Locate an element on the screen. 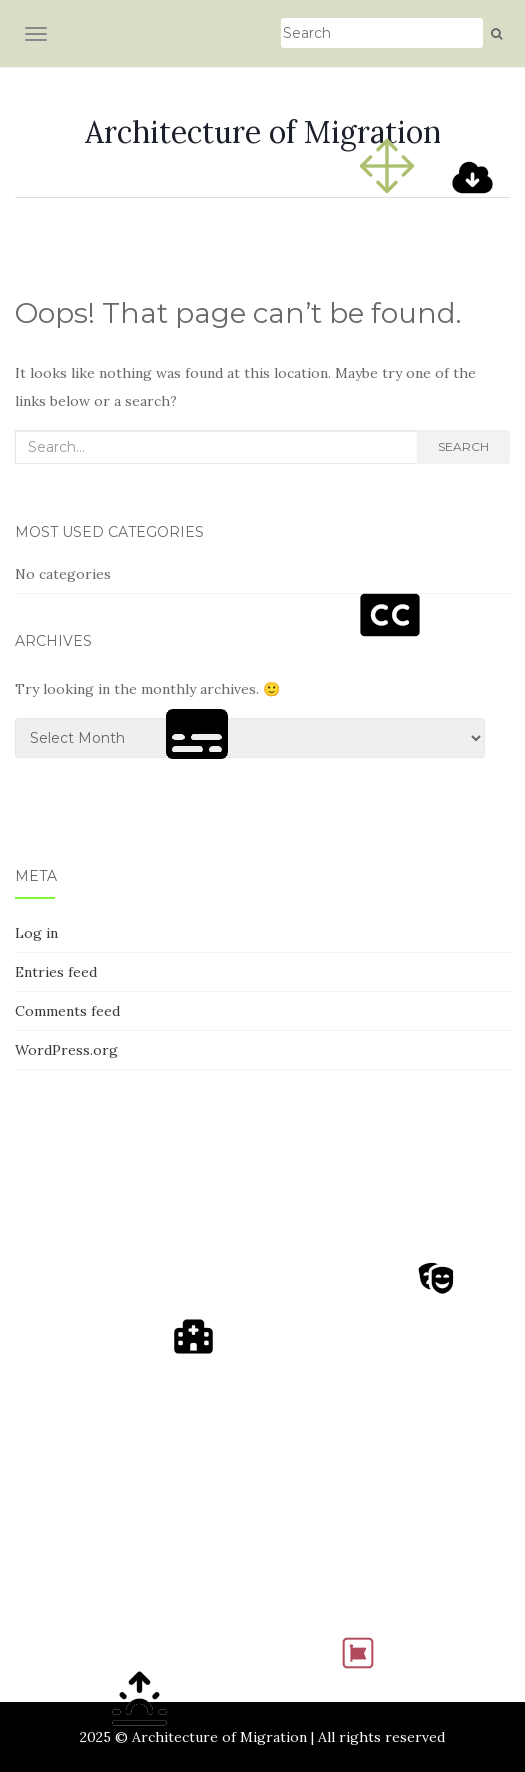  access theater or entertainment options is located at coordinates (436, 1278).